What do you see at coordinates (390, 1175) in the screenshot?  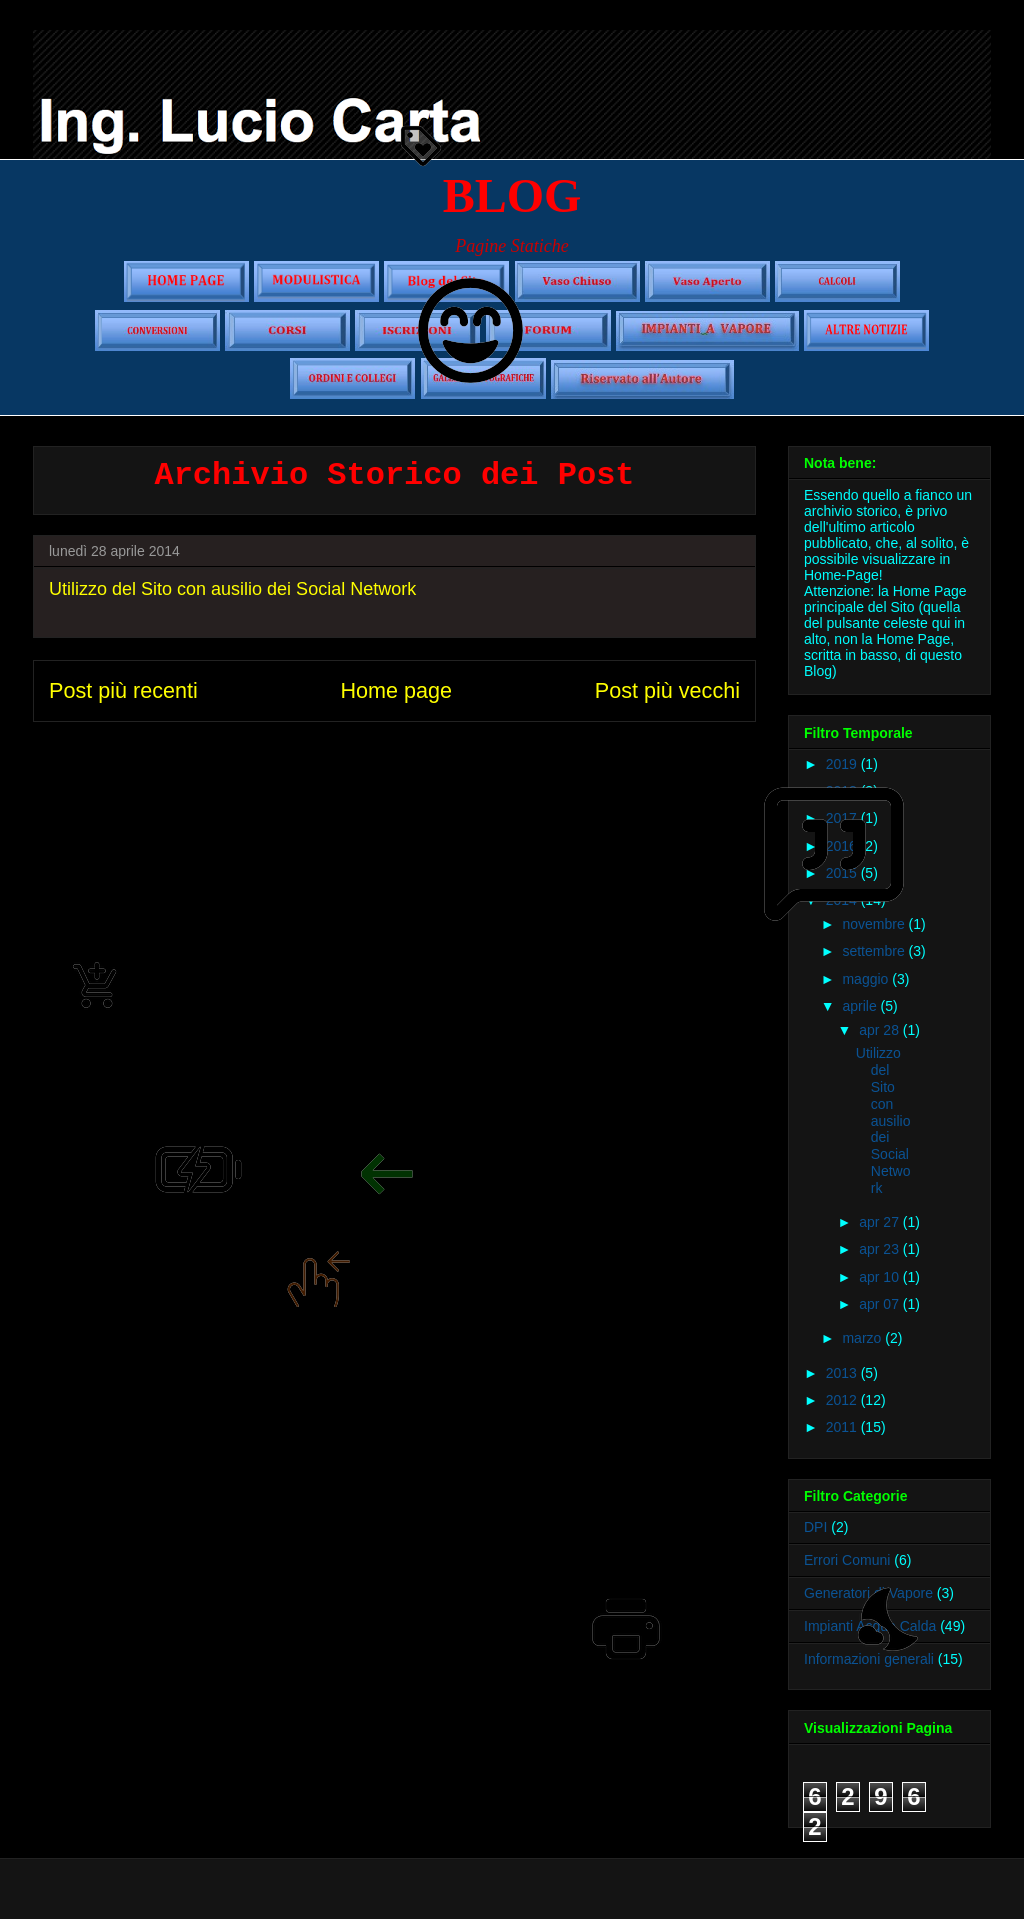 I see `go back to the previous screen` at bounding box center [390, 1175].